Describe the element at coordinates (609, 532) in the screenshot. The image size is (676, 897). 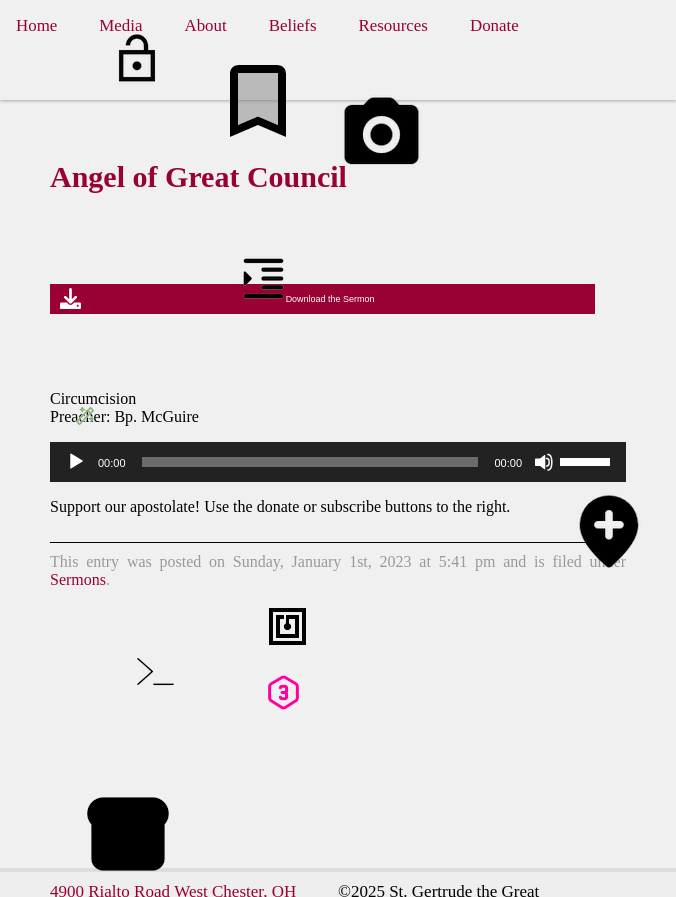
I see `add a new location pin to the map` at that location.